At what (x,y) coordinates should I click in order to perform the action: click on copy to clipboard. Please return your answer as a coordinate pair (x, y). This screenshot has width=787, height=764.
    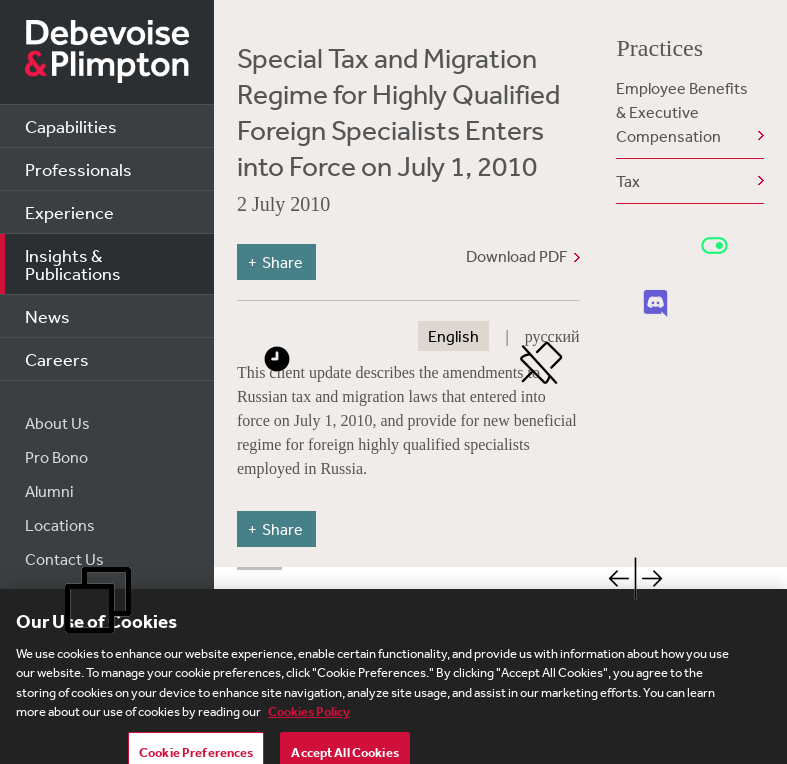
    Looking at the image, I should click on (98, 600).